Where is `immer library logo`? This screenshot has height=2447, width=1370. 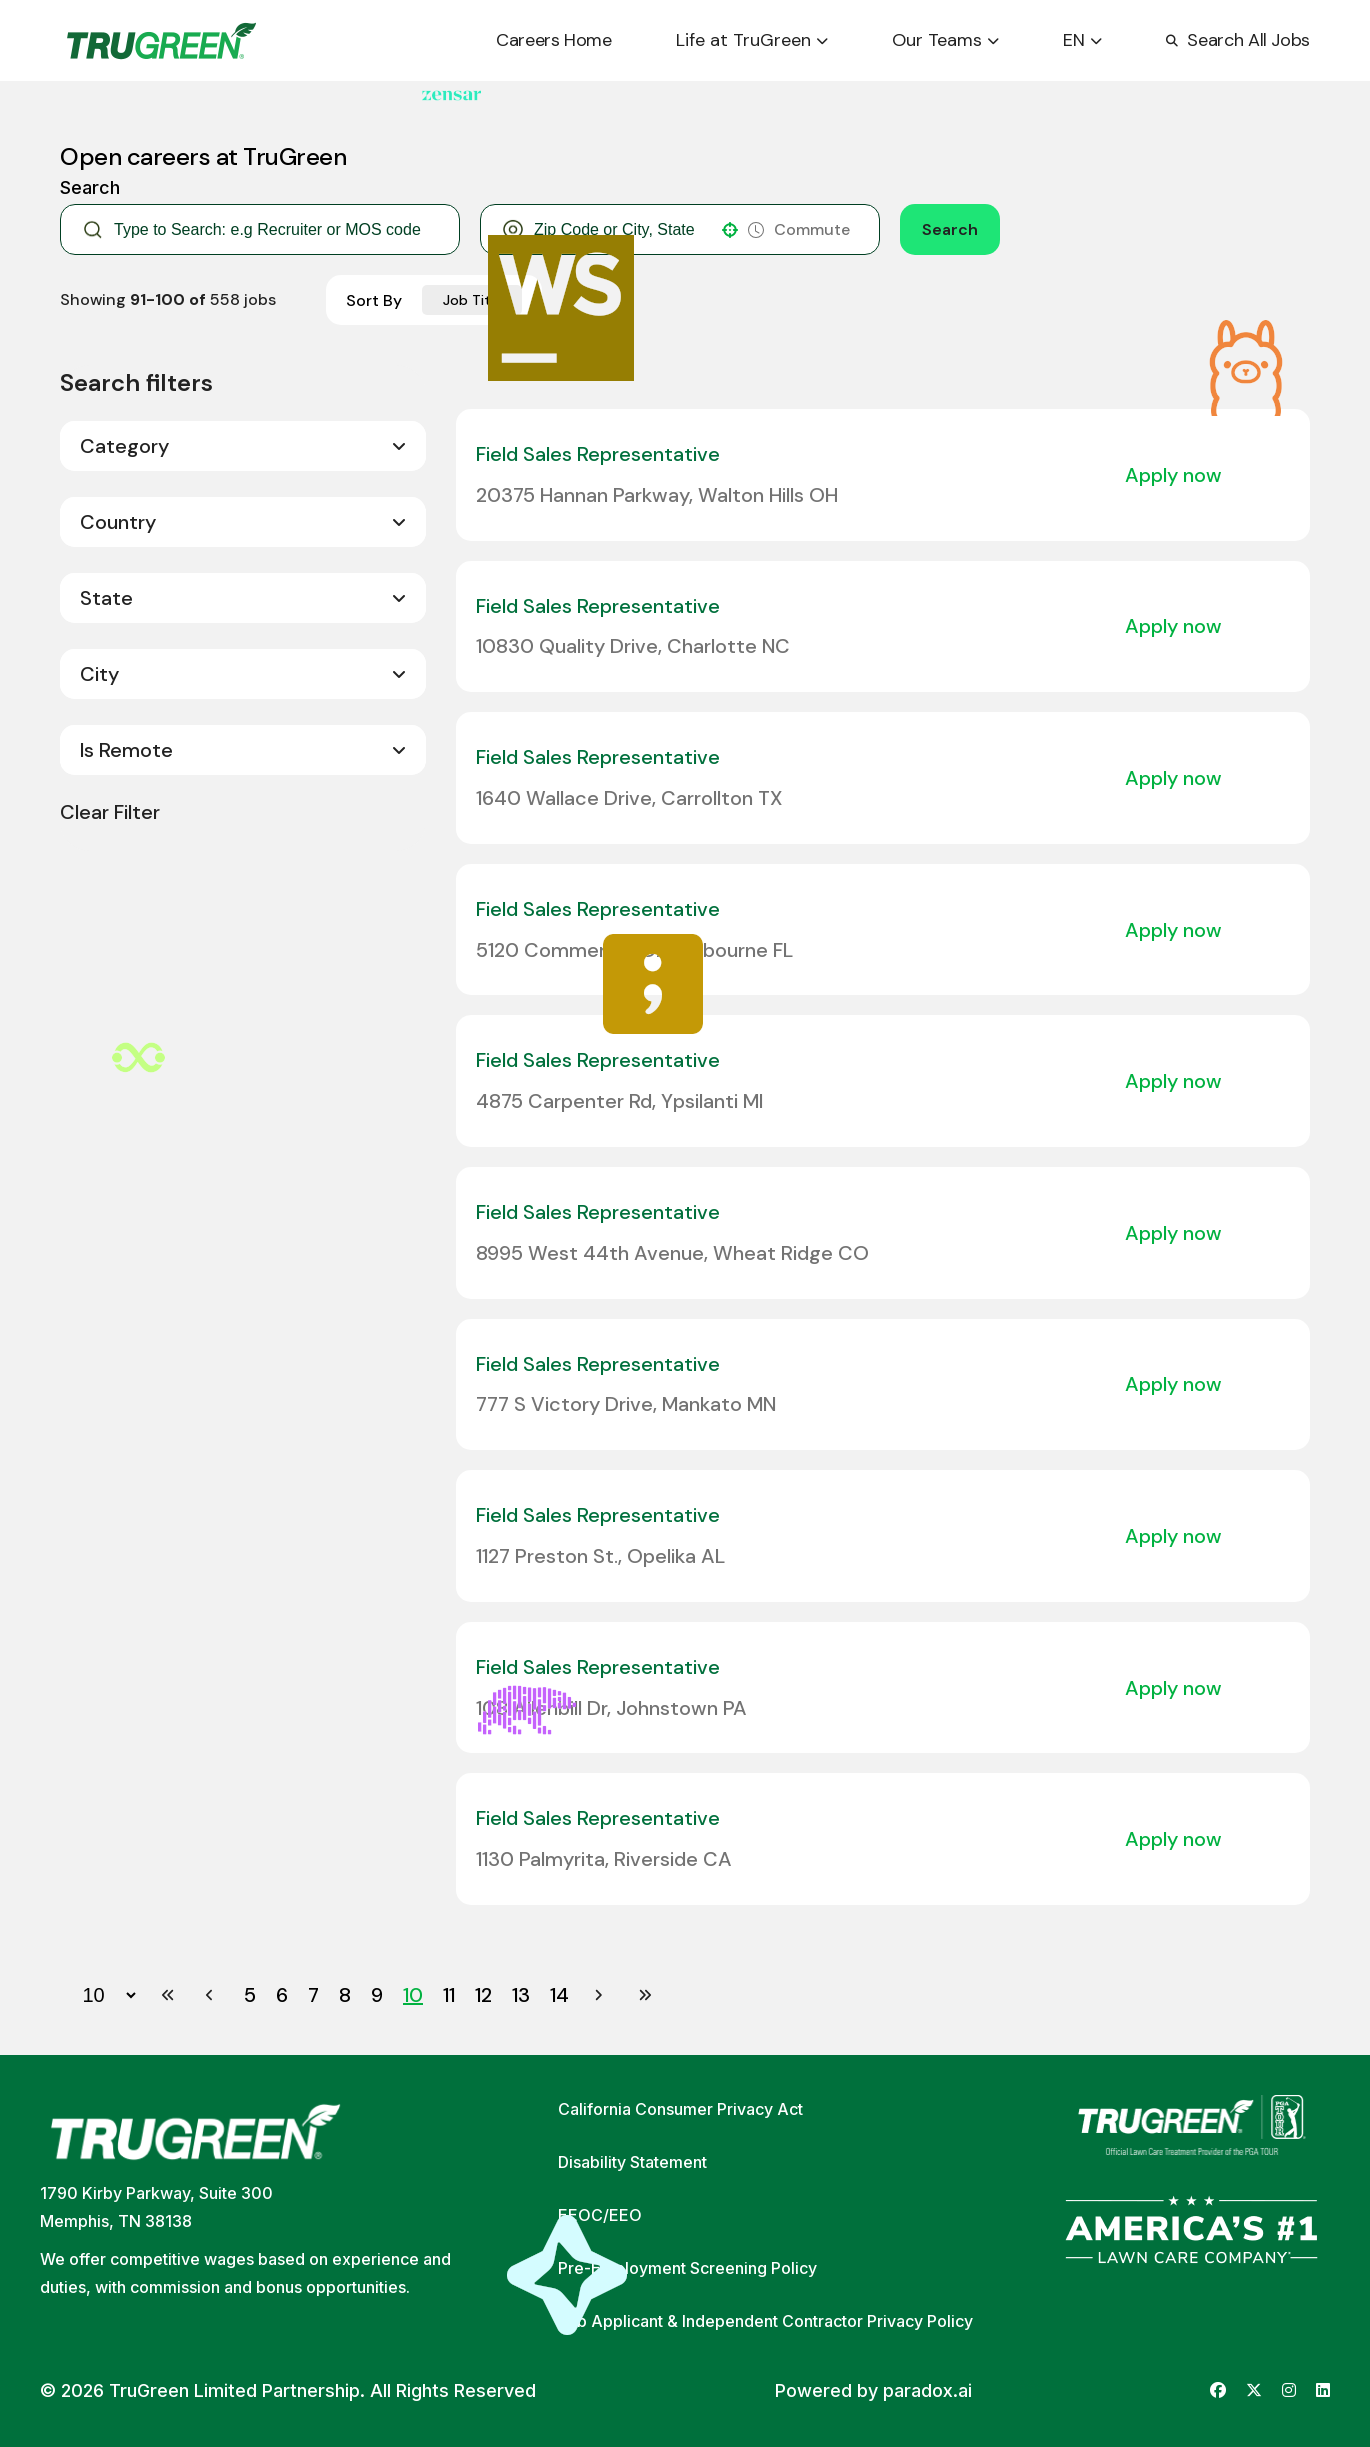 immer library logo is located at coordinates (138, 1057).